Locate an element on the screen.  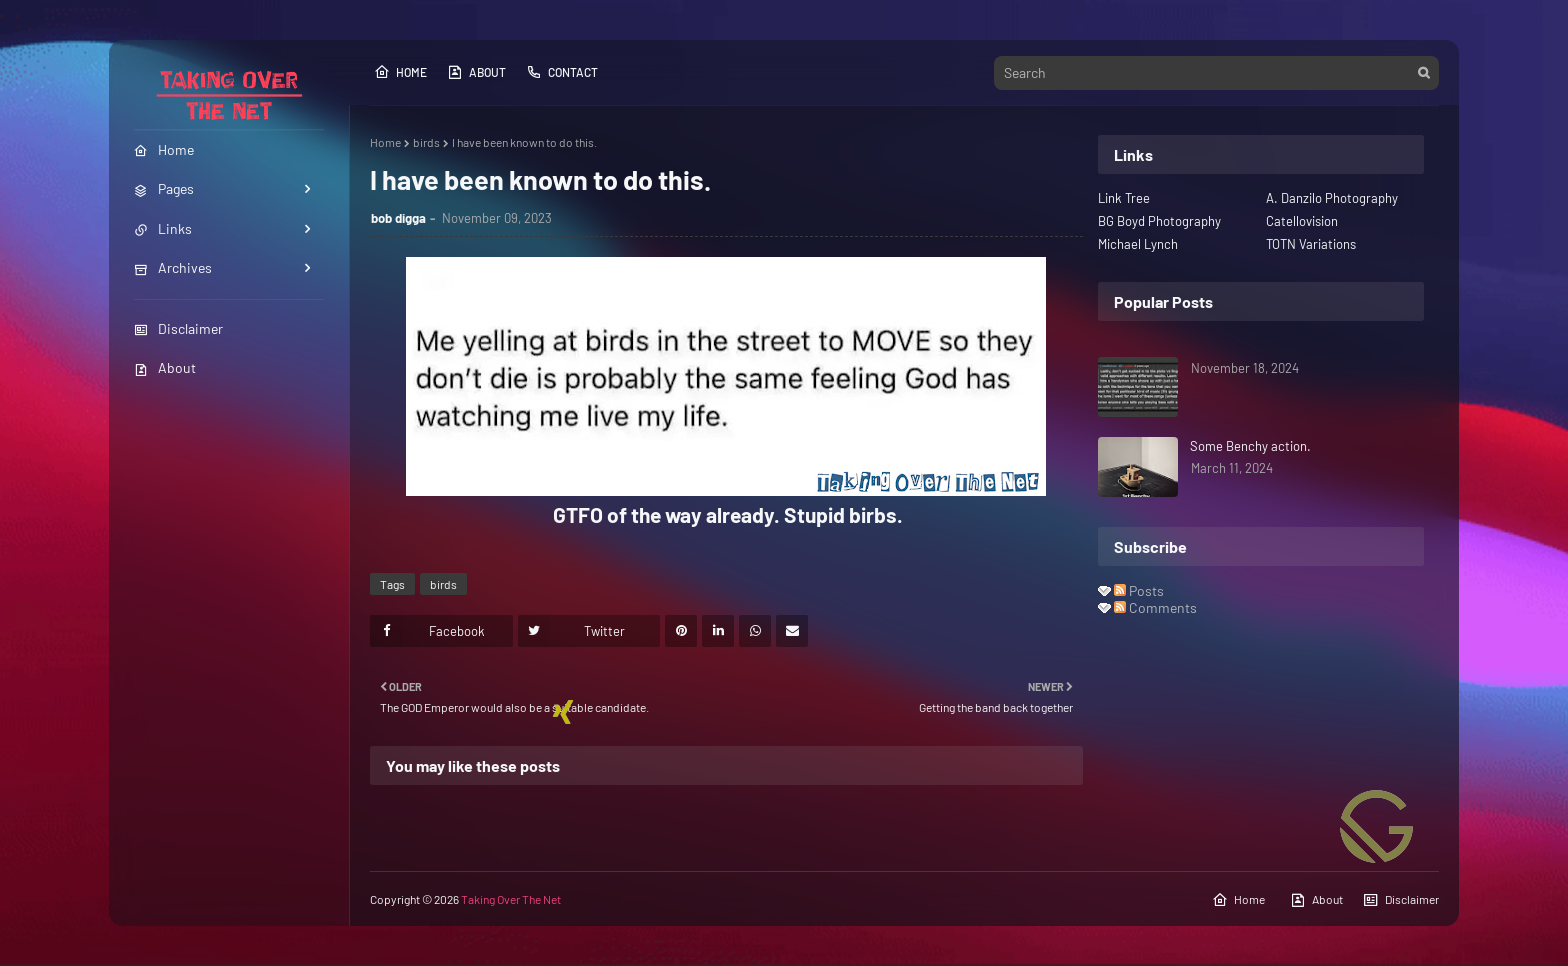
gatsby framework logo is located at coordinates (1376, 826).